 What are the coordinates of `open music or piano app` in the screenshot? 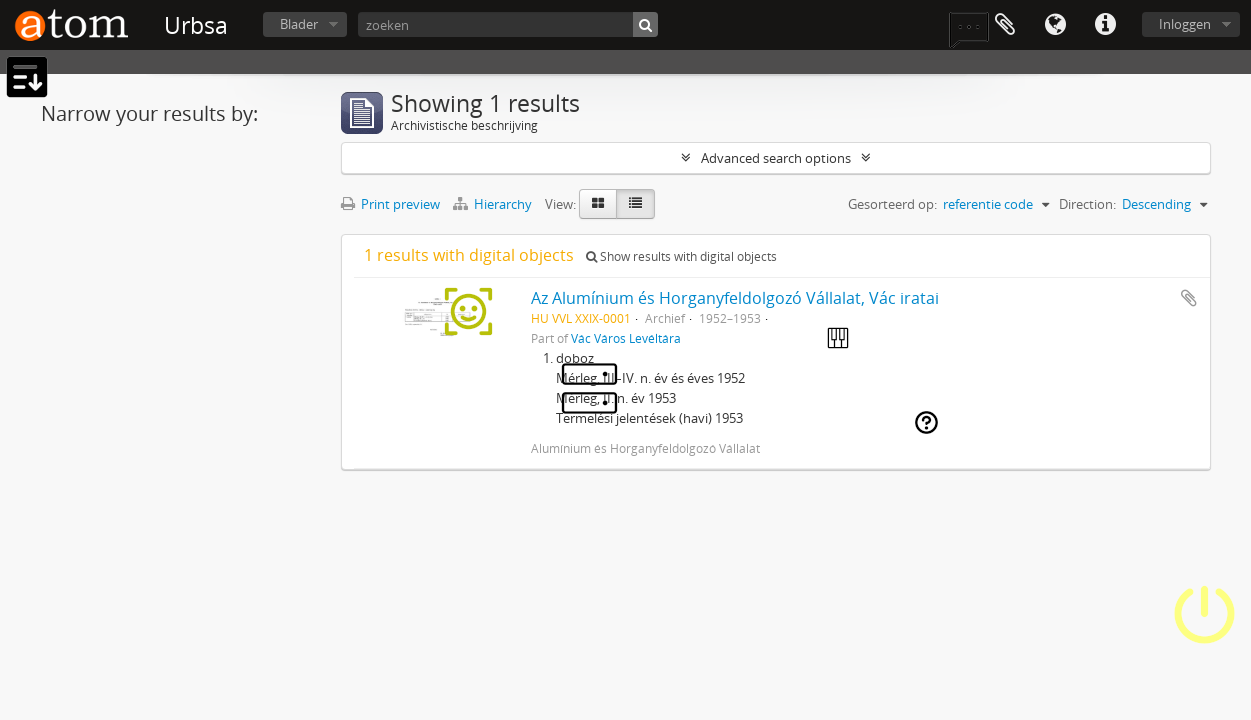 It's located at (838, 338).